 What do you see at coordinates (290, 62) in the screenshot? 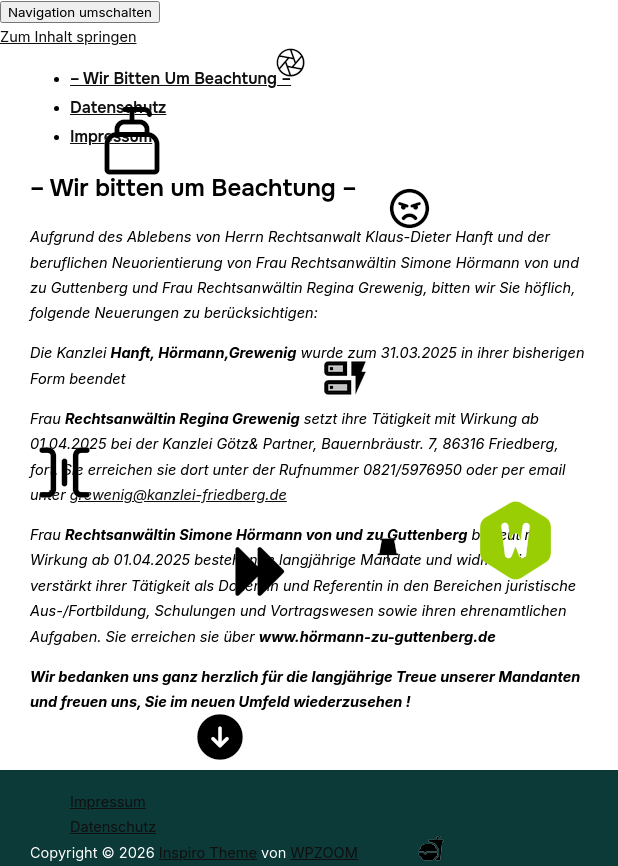
I see `open camera settings` at bounding box center [290, 62].